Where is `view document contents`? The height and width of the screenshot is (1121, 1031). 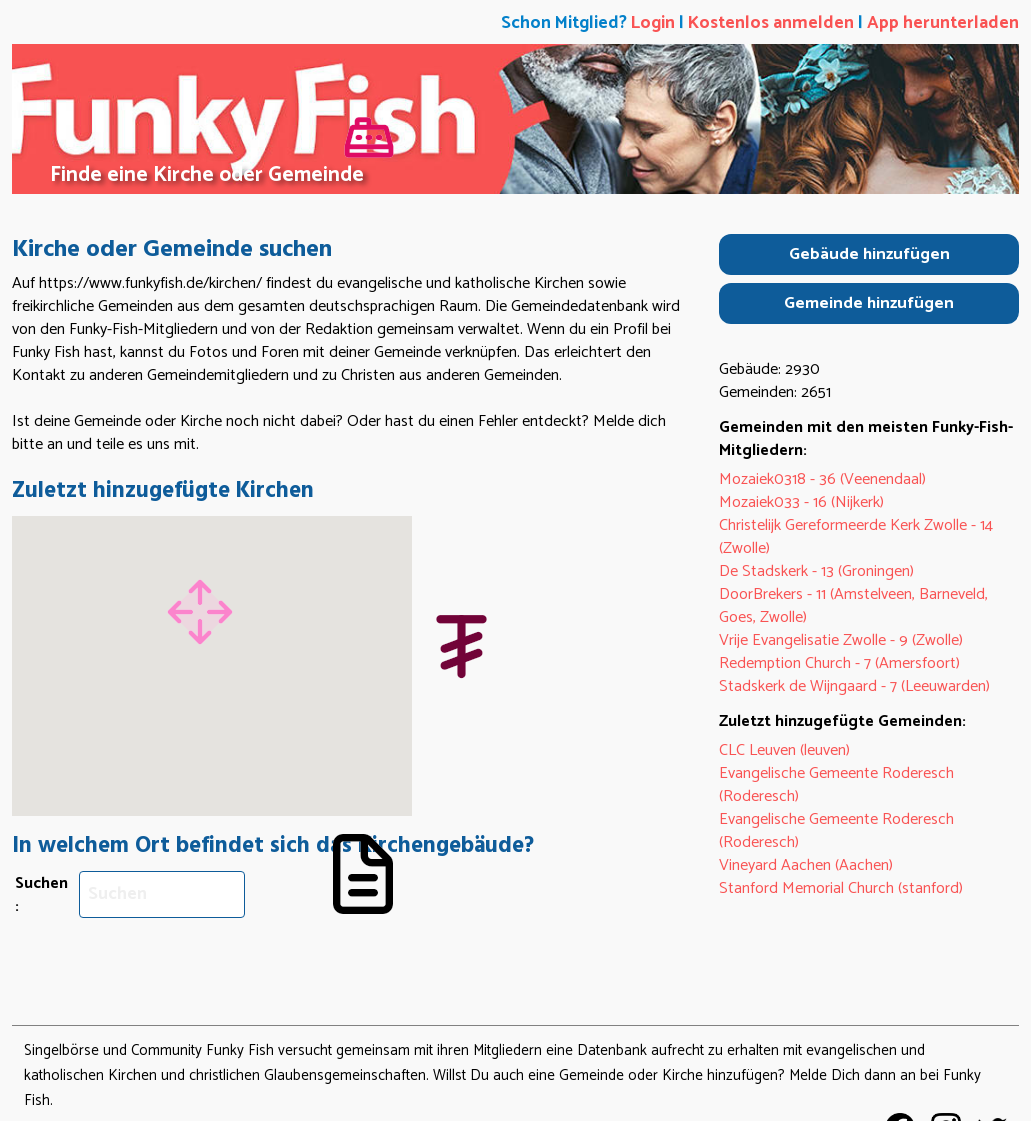
view document contents is located at coordinates (363, 874).